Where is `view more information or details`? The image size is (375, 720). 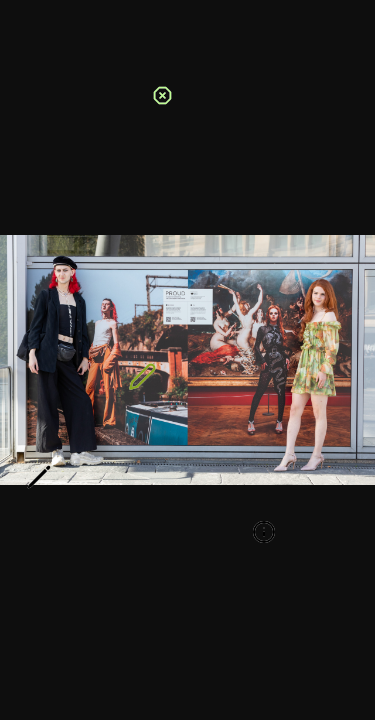
view more information or details is located at coordinates (264, 532).